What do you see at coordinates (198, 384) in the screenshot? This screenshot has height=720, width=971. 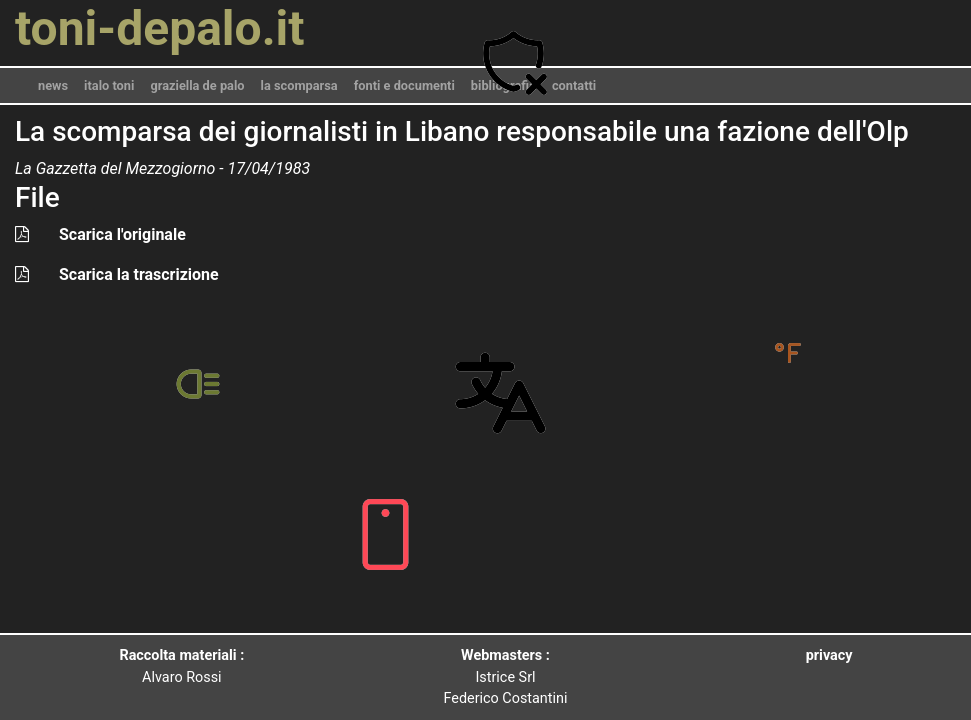 I see `toggle vehicle headlights on or off` at bounding box center [198, 384].